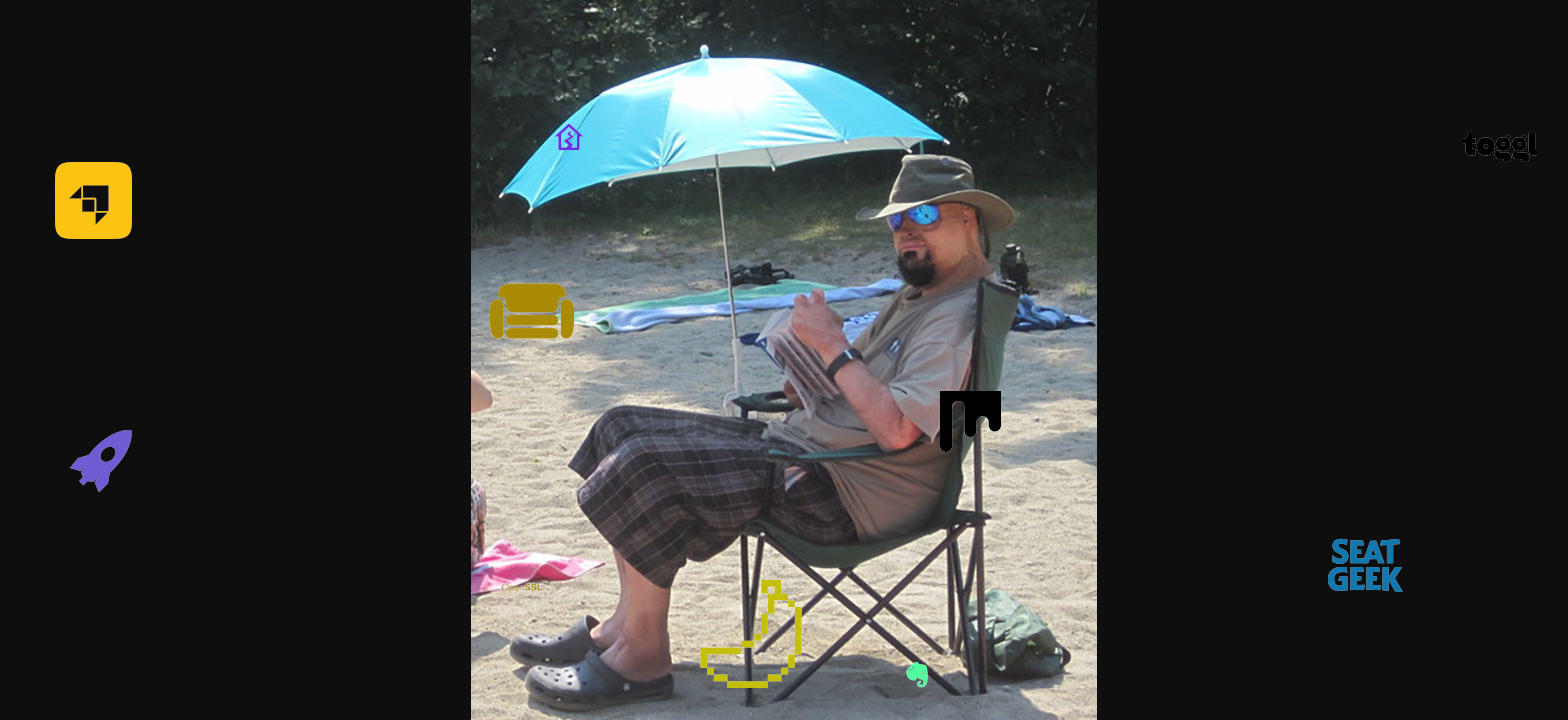 This screenshot has width=1568, height=720. I want to click on visit gamebanana website, so click(751, 634).